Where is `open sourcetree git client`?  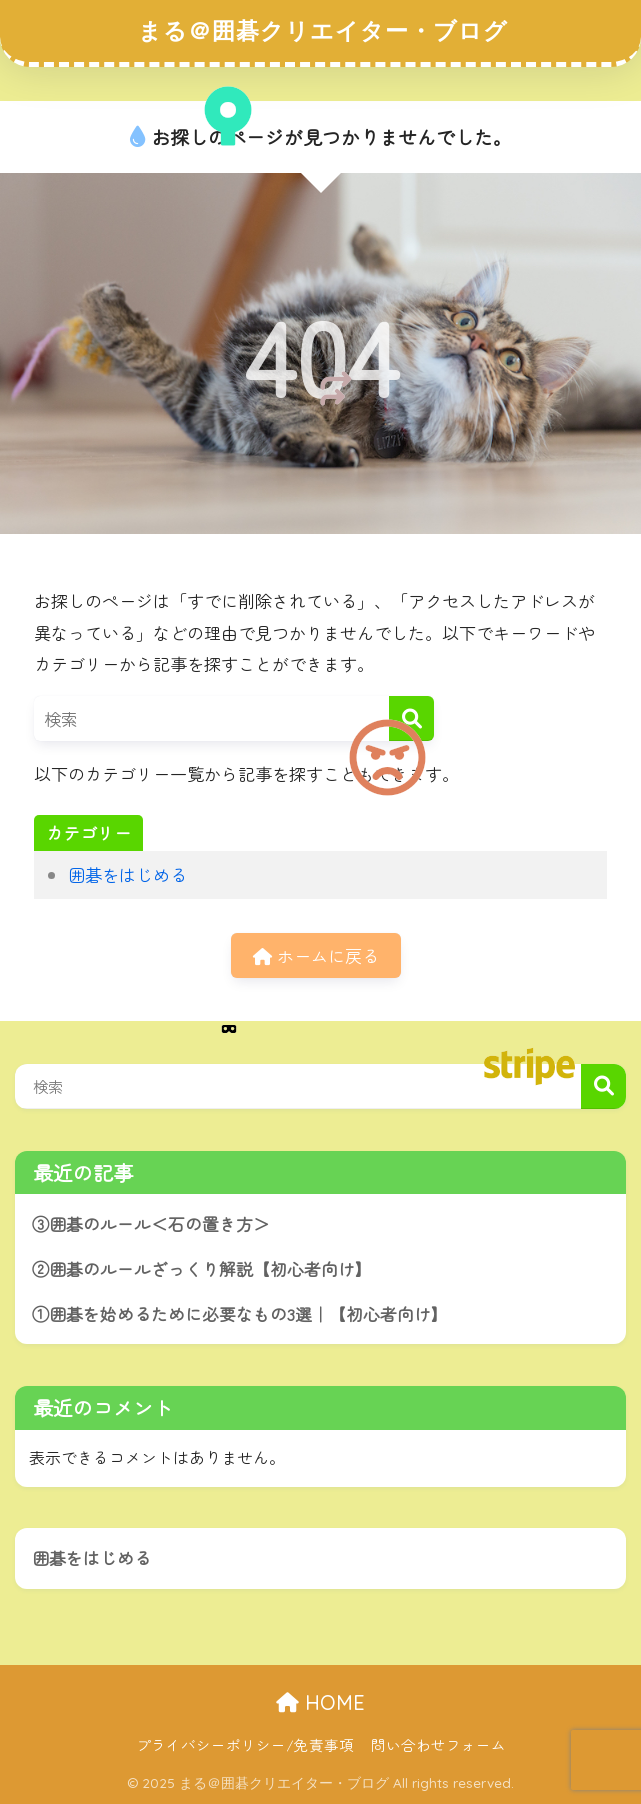
open sourcetree git client is located at coordinates (228, 116).